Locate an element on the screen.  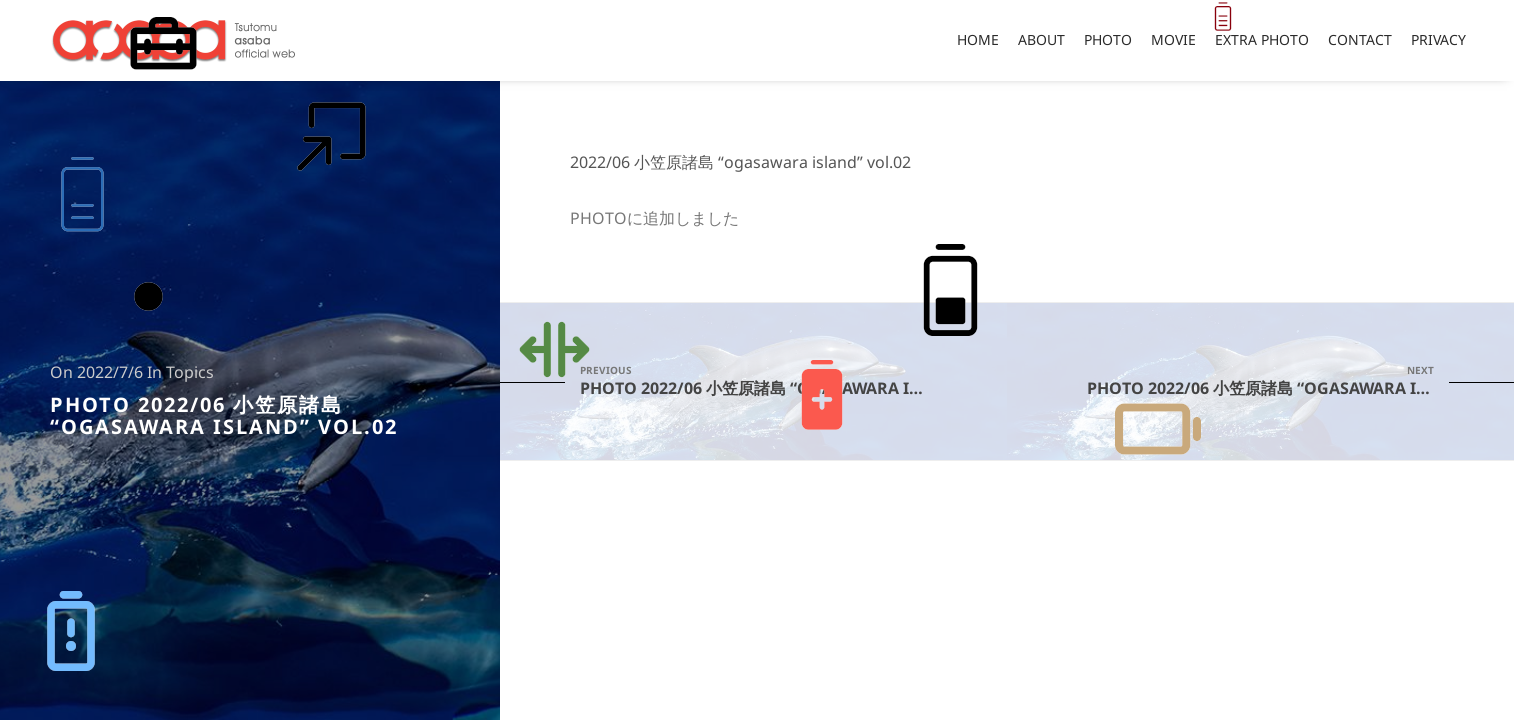
indicates low battery warning is located at coordinates (71, 631).